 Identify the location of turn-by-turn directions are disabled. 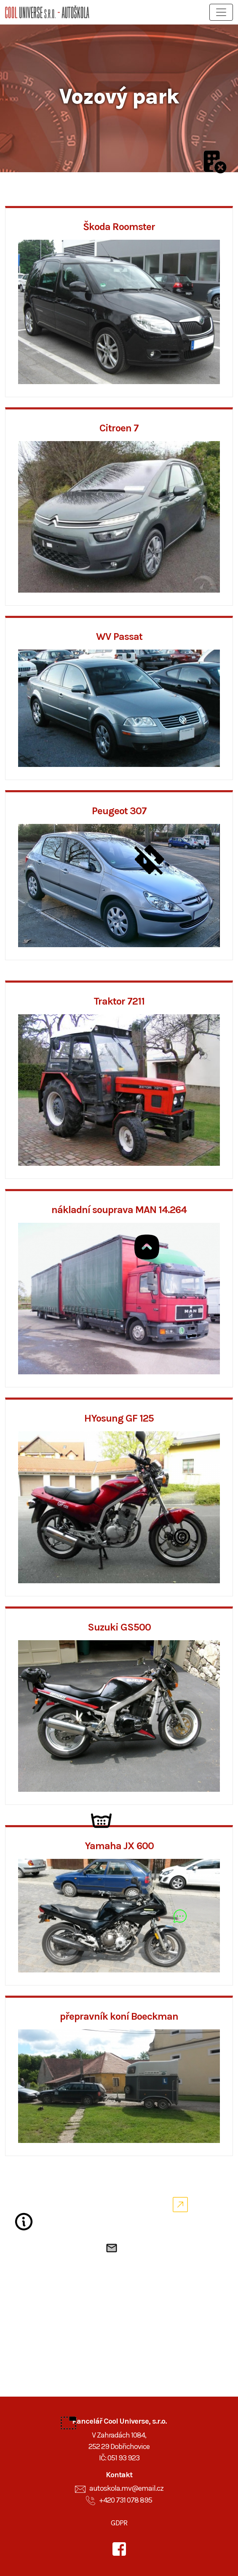
(150, 859).